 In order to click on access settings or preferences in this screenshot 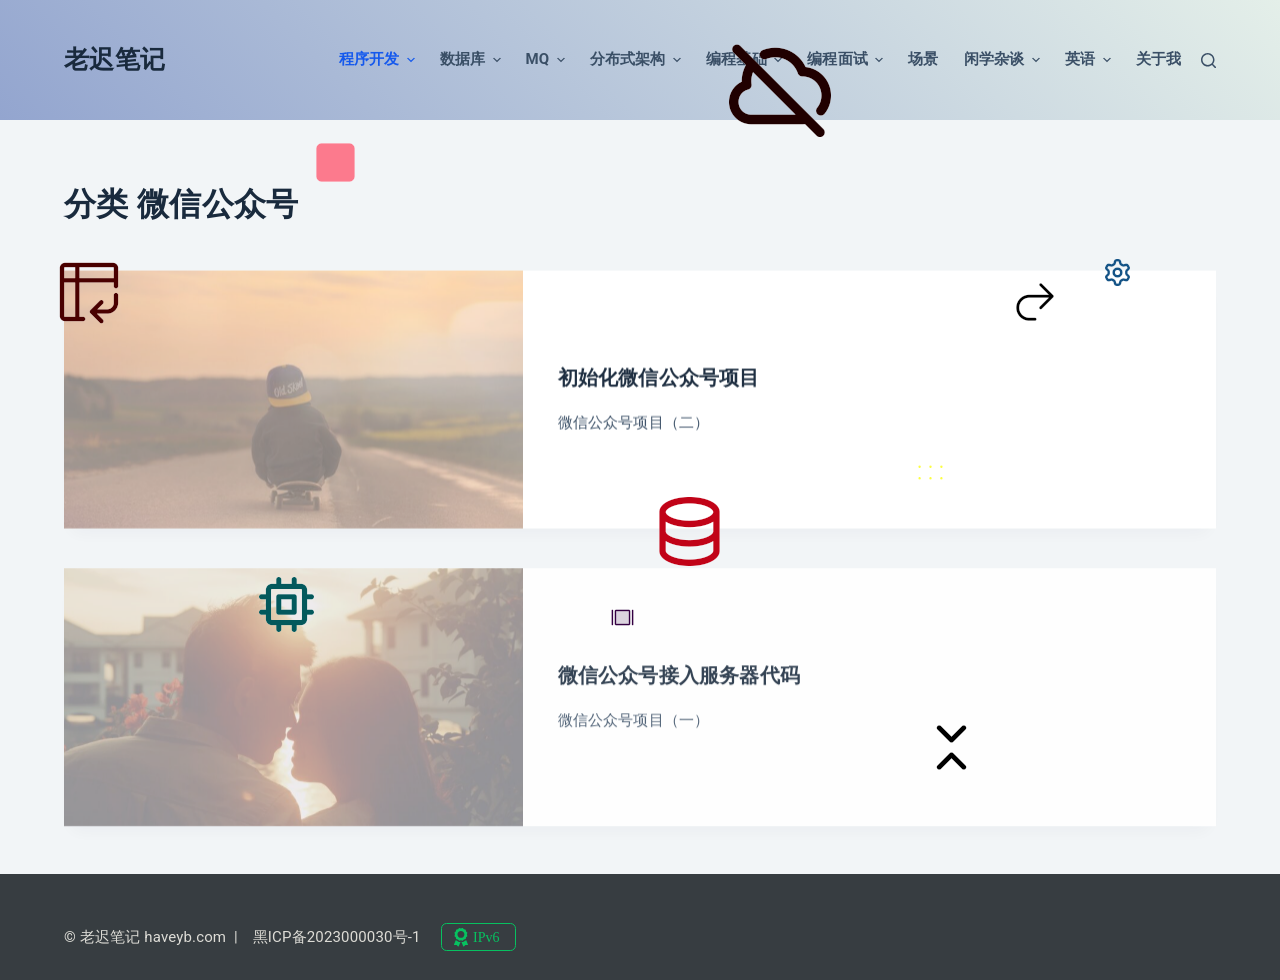, I will do `click(1117, 272)`.